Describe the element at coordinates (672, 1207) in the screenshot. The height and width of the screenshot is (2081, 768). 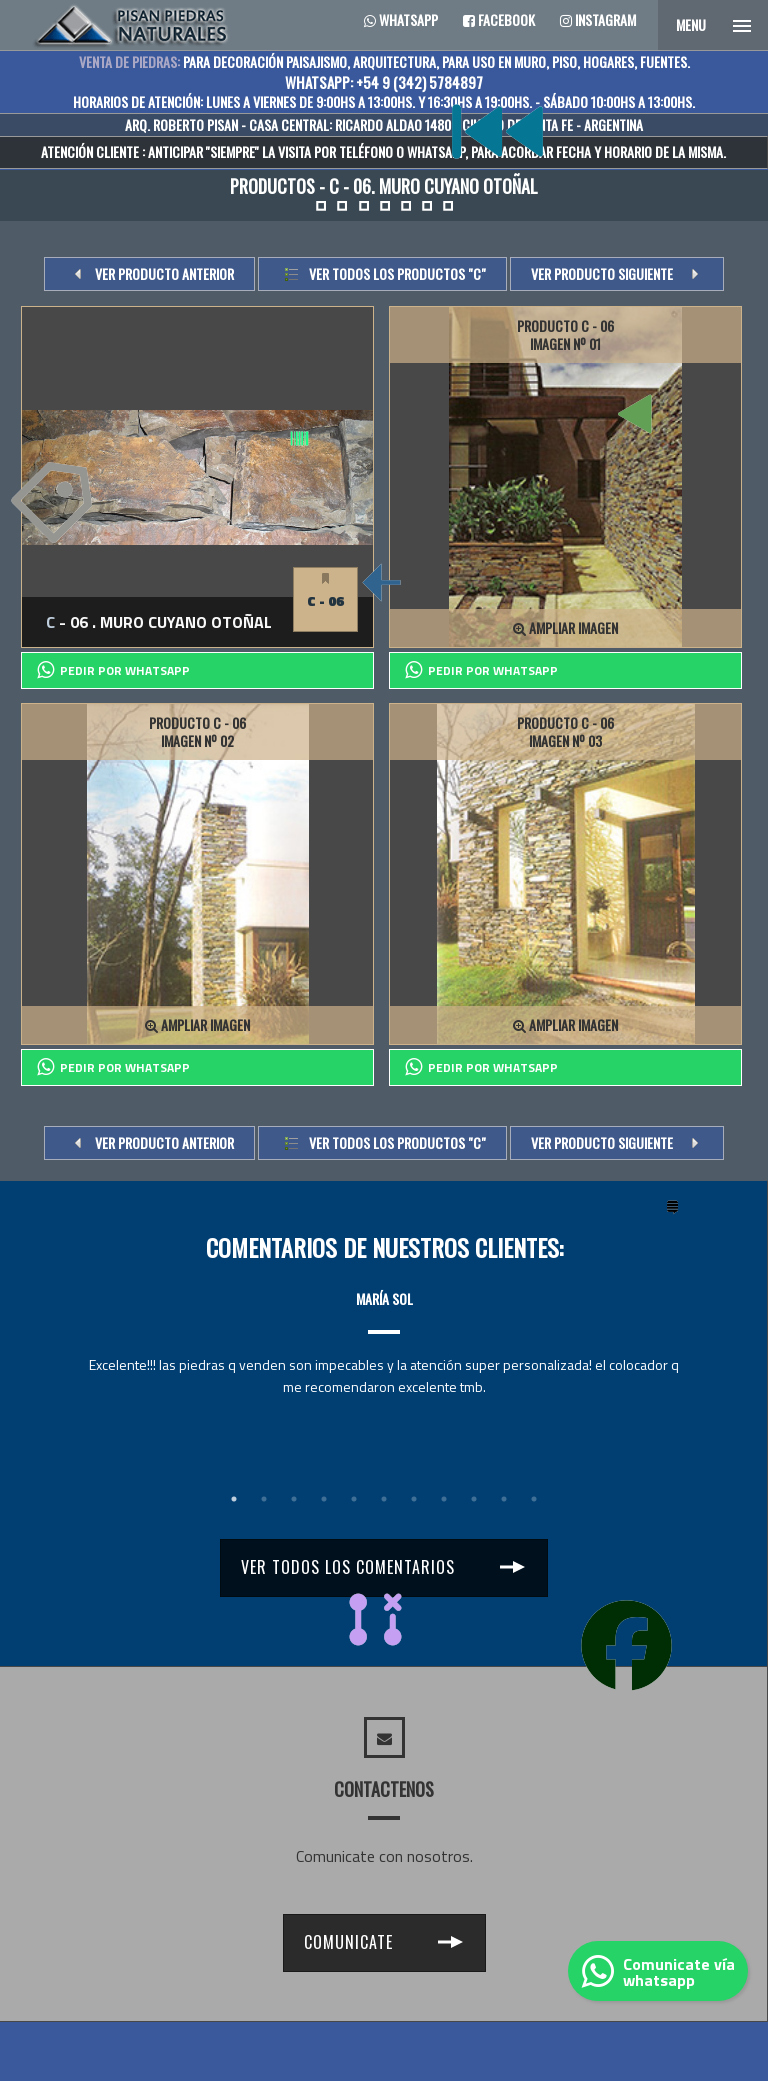
I see `stack exchange logo` at that location.